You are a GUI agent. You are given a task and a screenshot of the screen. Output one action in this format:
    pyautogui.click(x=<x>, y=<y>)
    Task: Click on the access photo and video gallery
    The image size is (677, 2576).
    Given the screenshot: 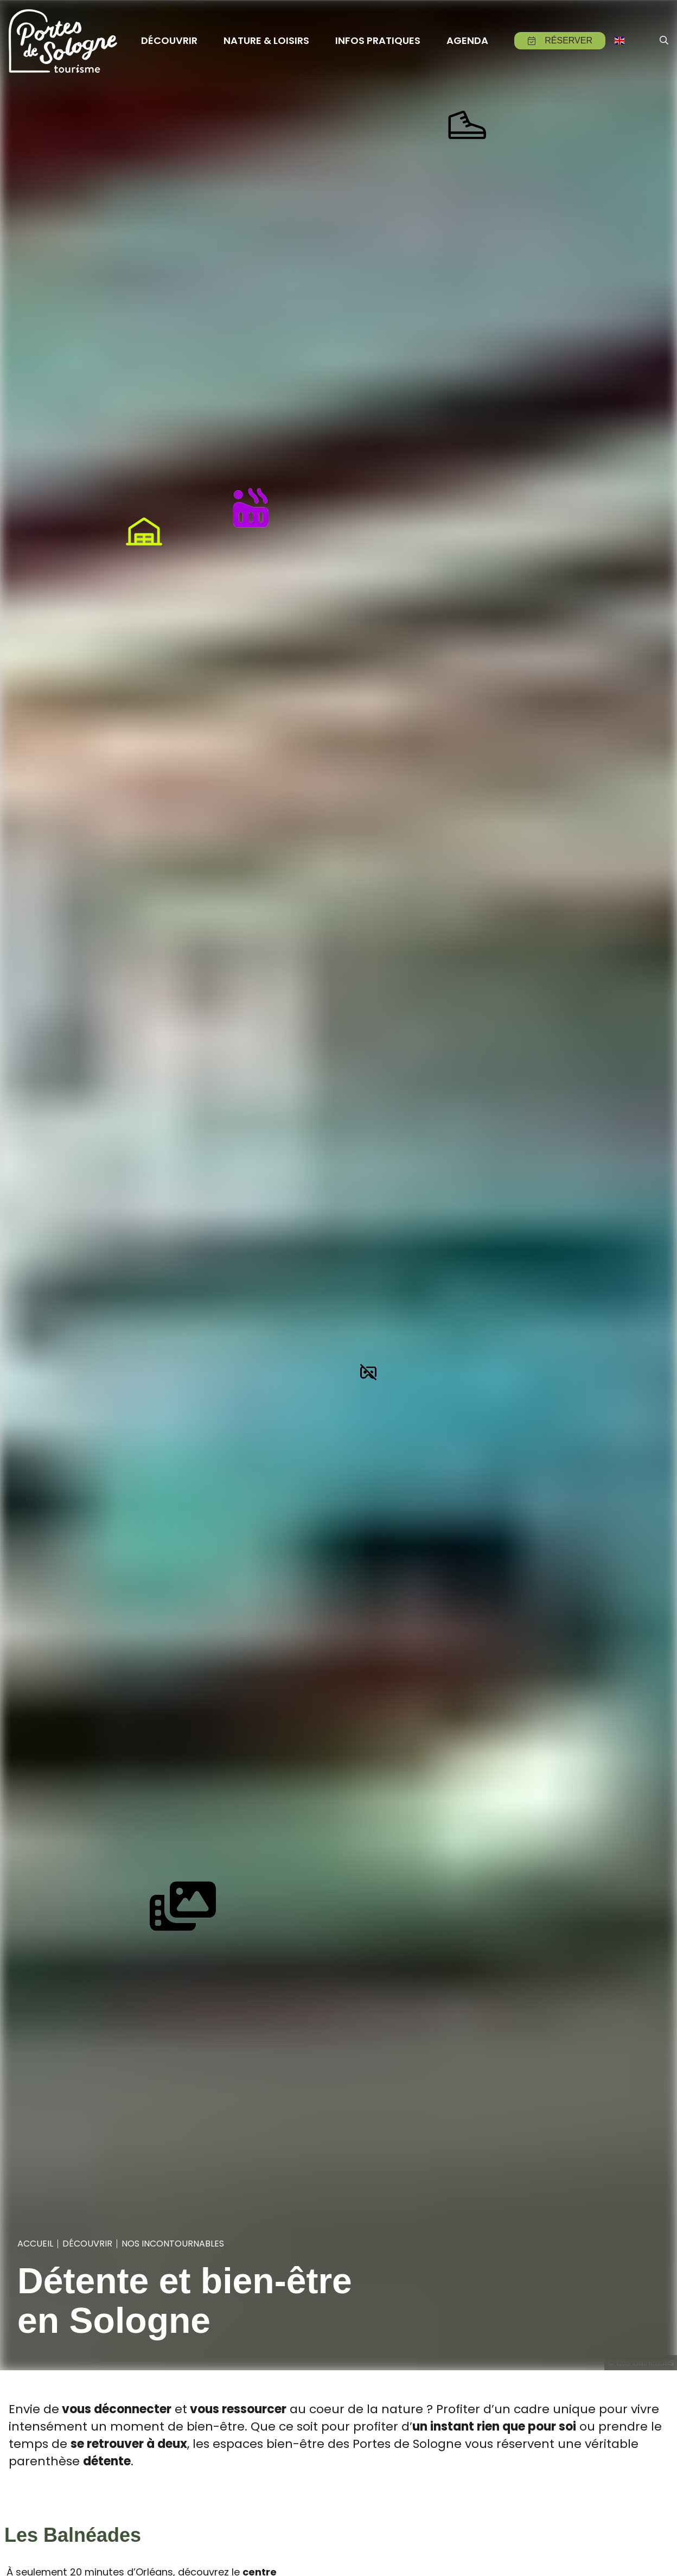 What is the action you would take?
    pyautogui.click(x=183, y=1908)
    